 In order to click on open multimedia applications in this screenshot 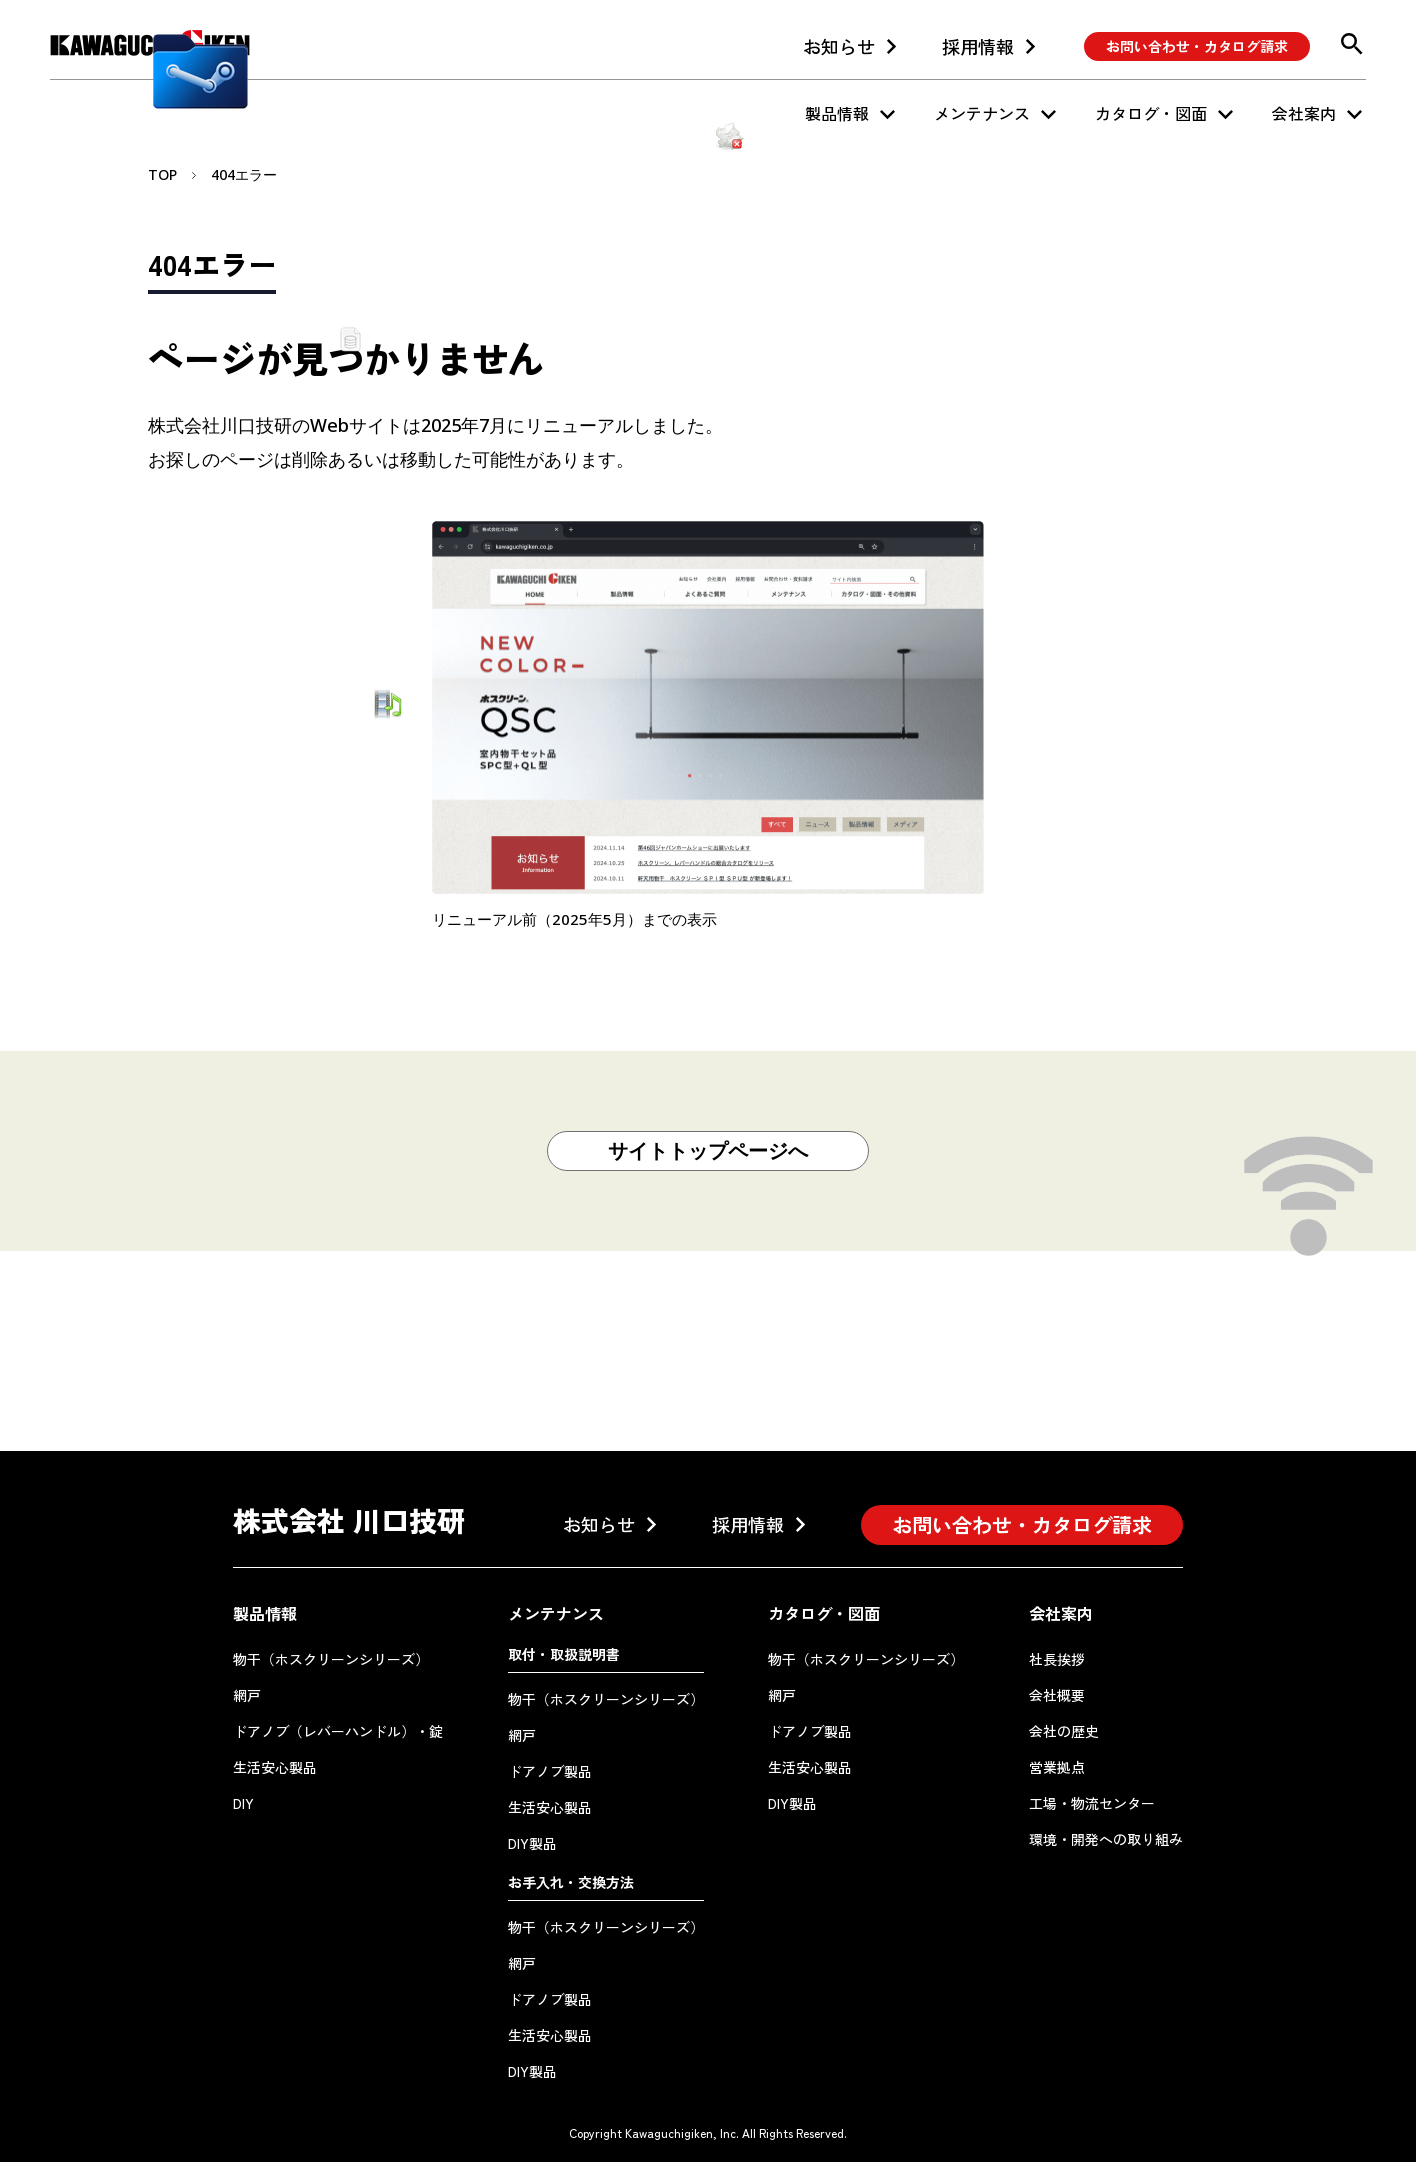, I will do `click(388, 704)`.